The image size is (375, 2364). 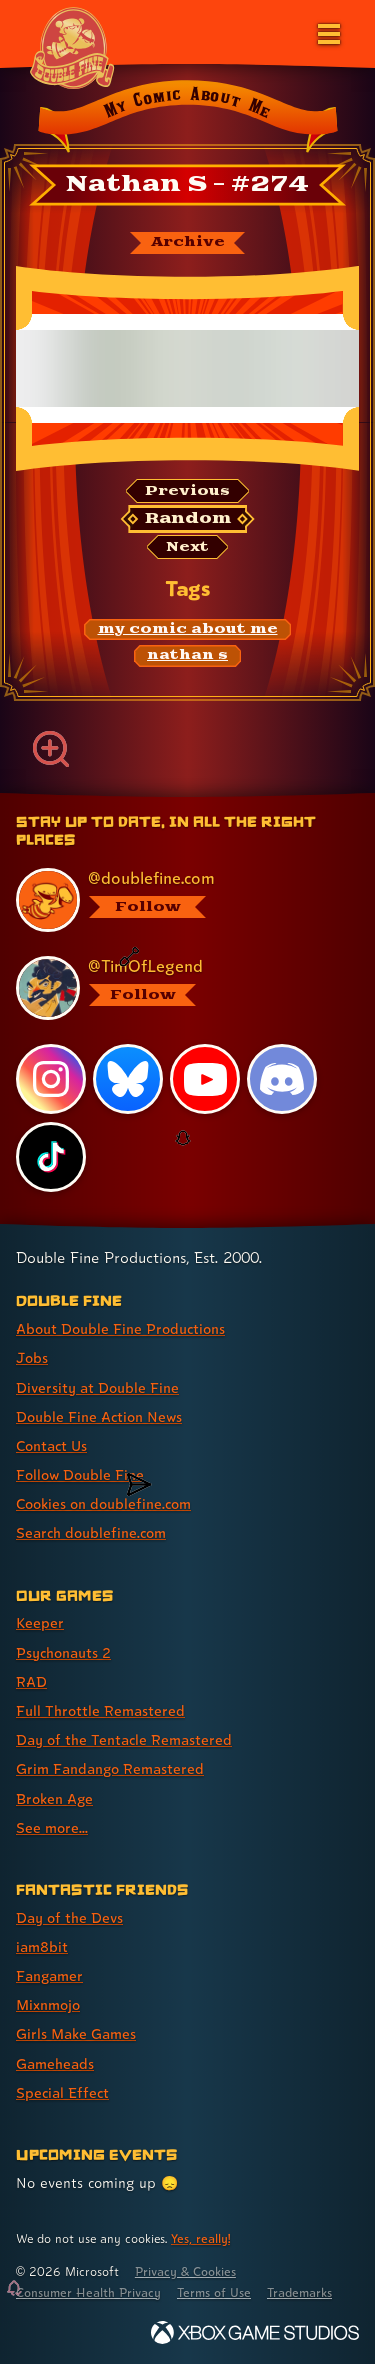 I want to click on send a message, so click(x=138, y=1484).